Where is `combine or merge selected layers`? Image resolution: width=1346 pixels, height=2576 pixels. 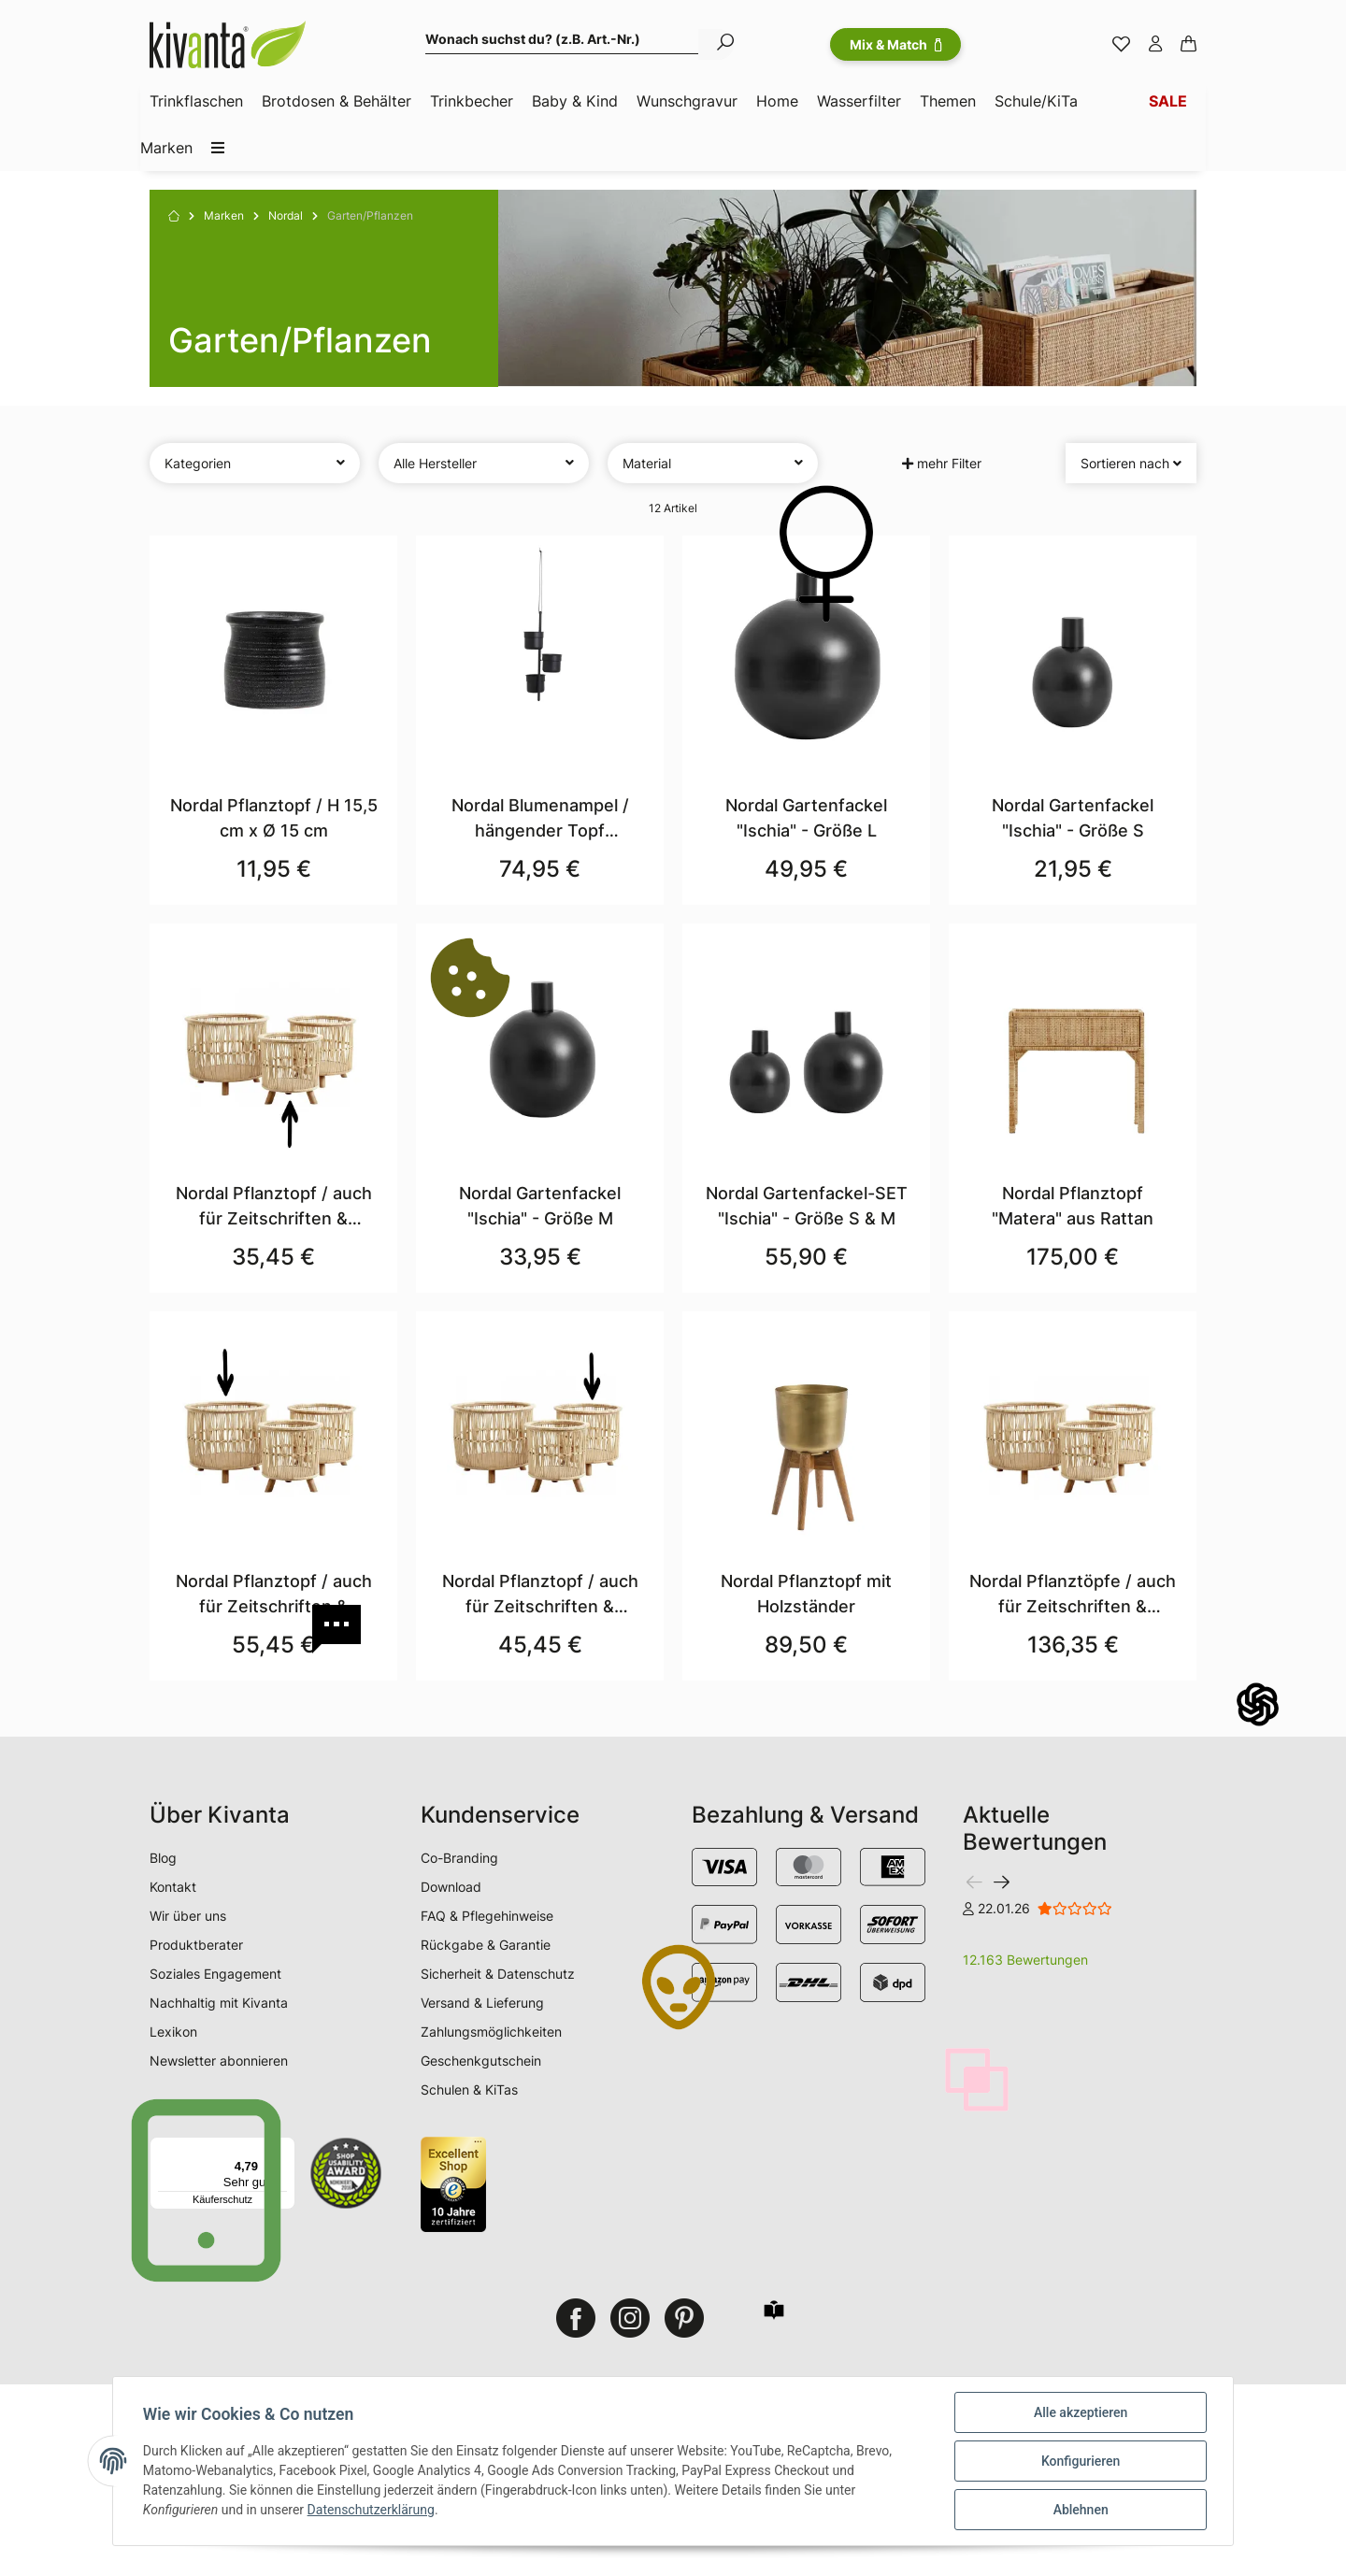
combine or merge selected layers is located at coordinates (977, 2080).